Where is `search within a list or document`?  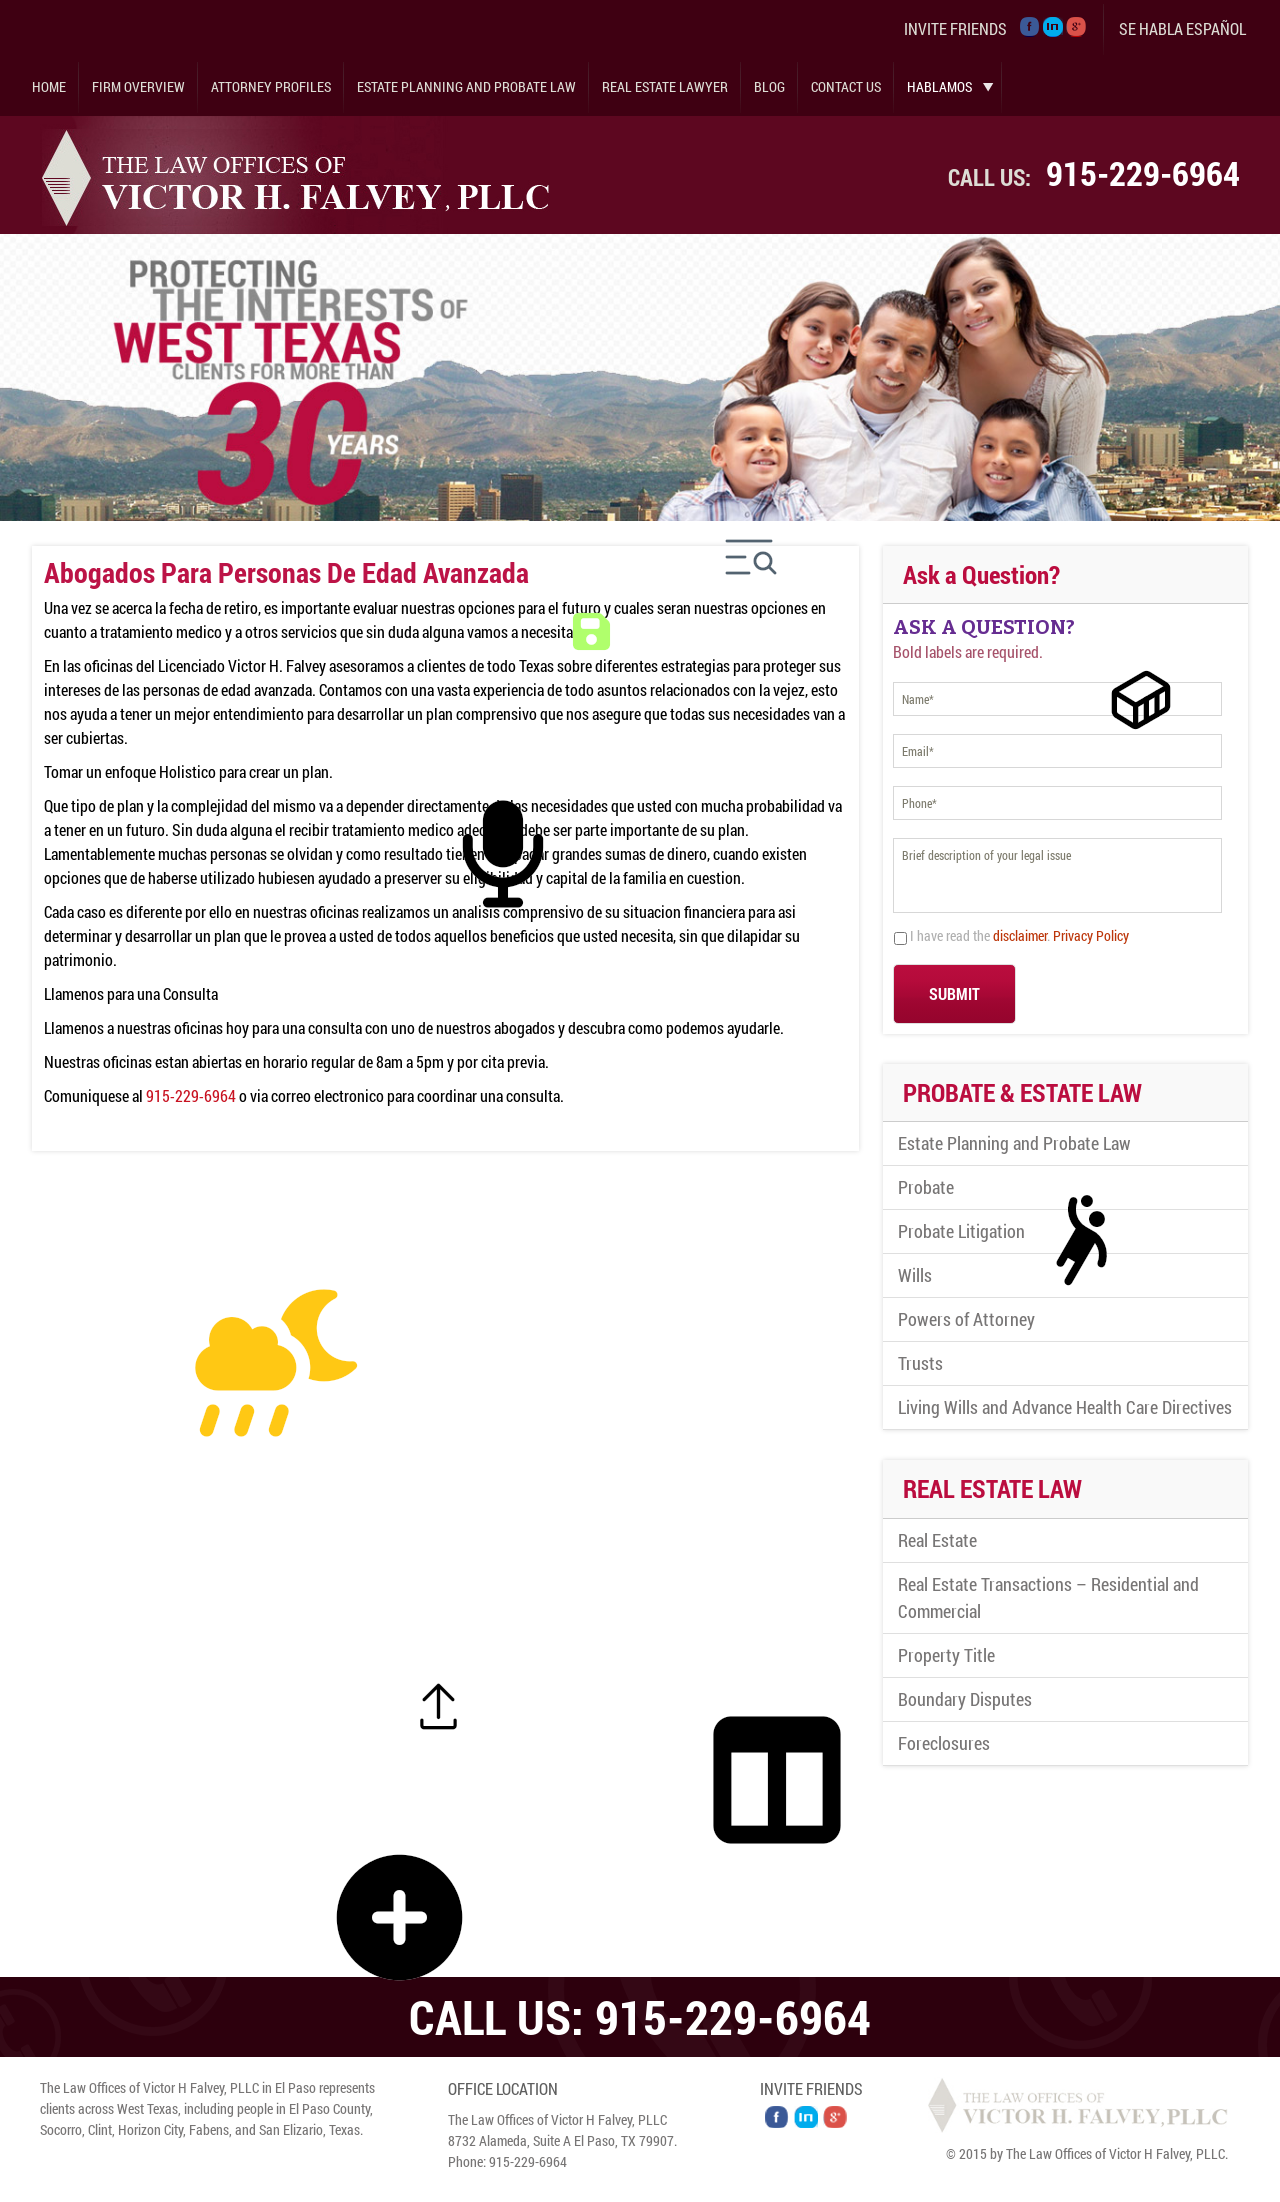
search within a list or document is located at coordinates (749, 557).